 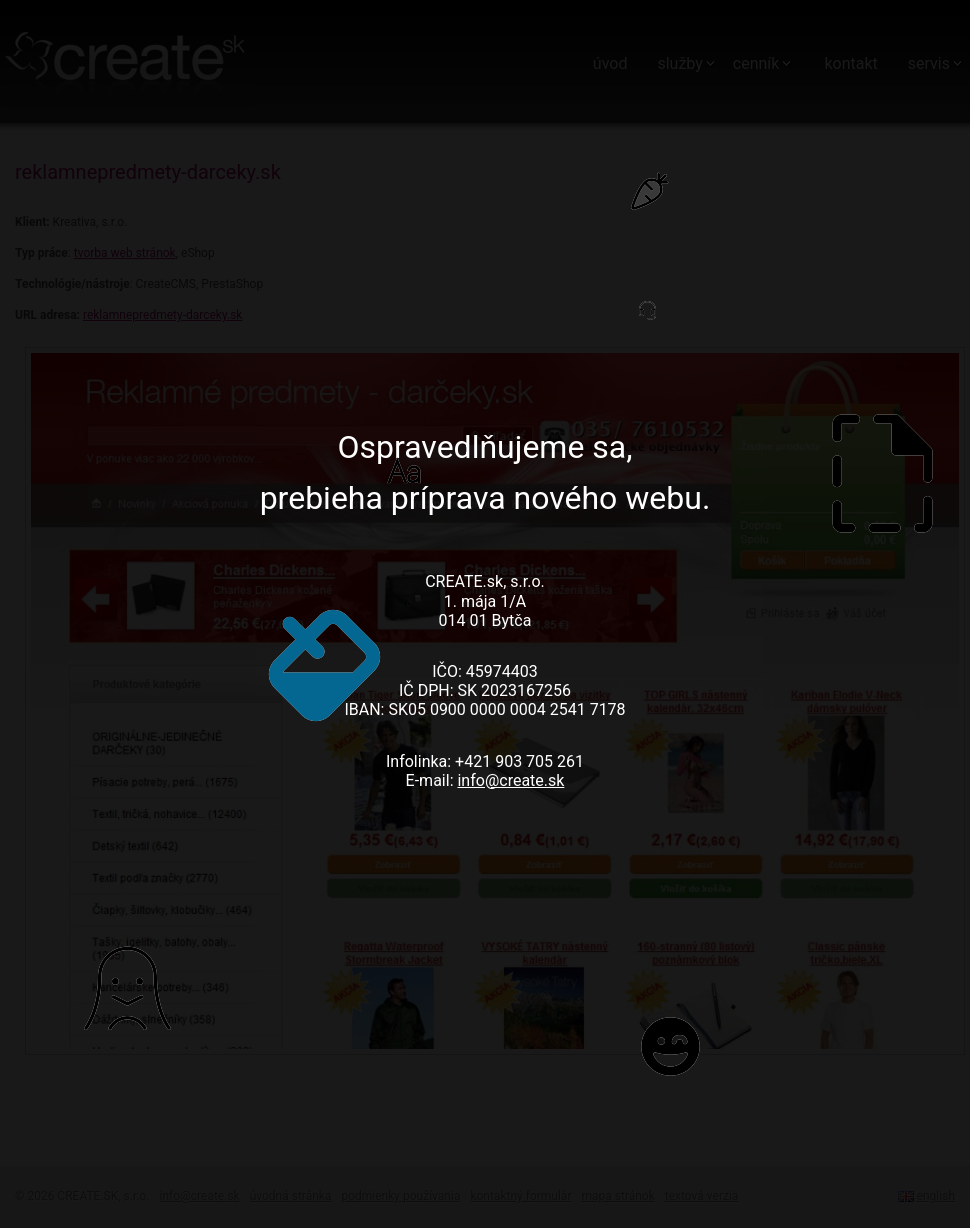 I want to click on add a playful or flirty reaction to a message, so click(x=670, y=1046).